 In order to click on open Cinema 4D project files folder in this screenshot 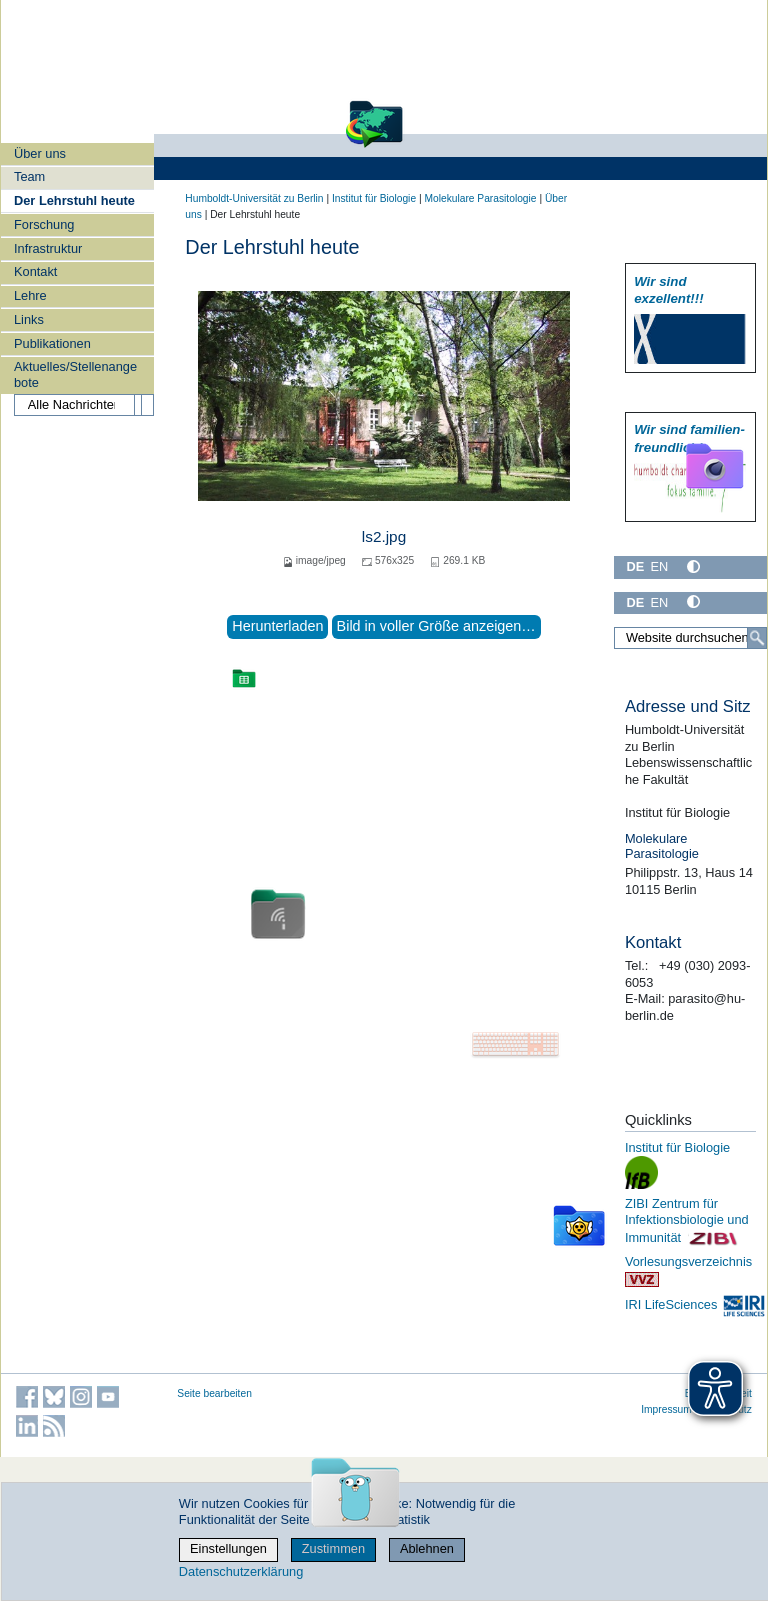, I will do `click(714, 467)`.